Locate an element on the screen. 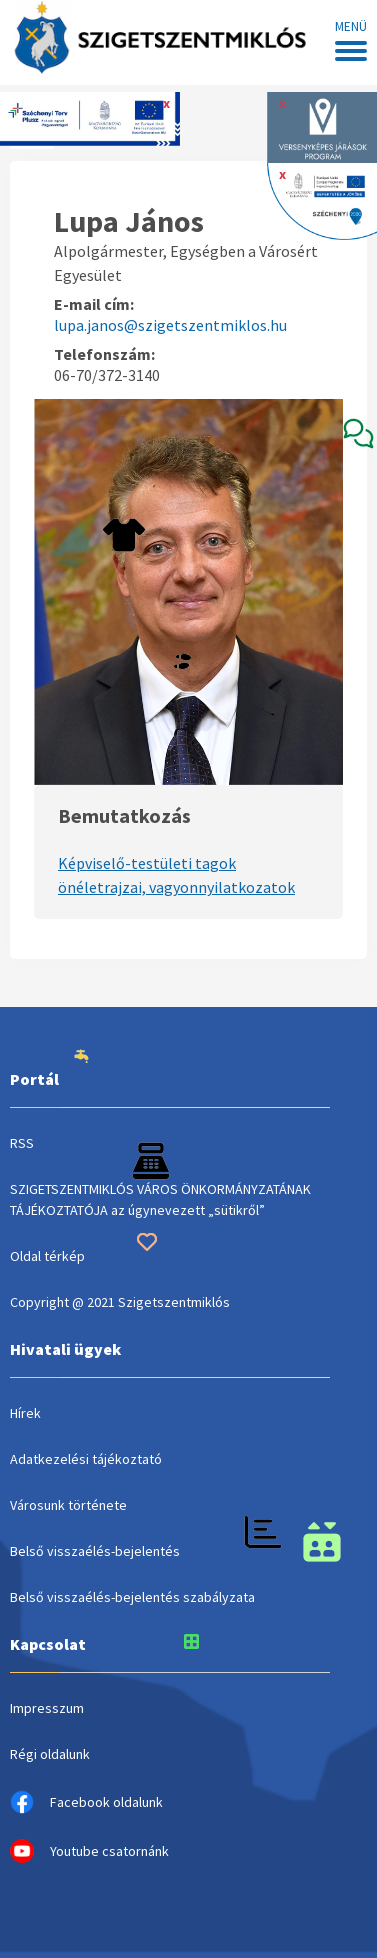  add item to favorites is located at coordinates (147, 1242).